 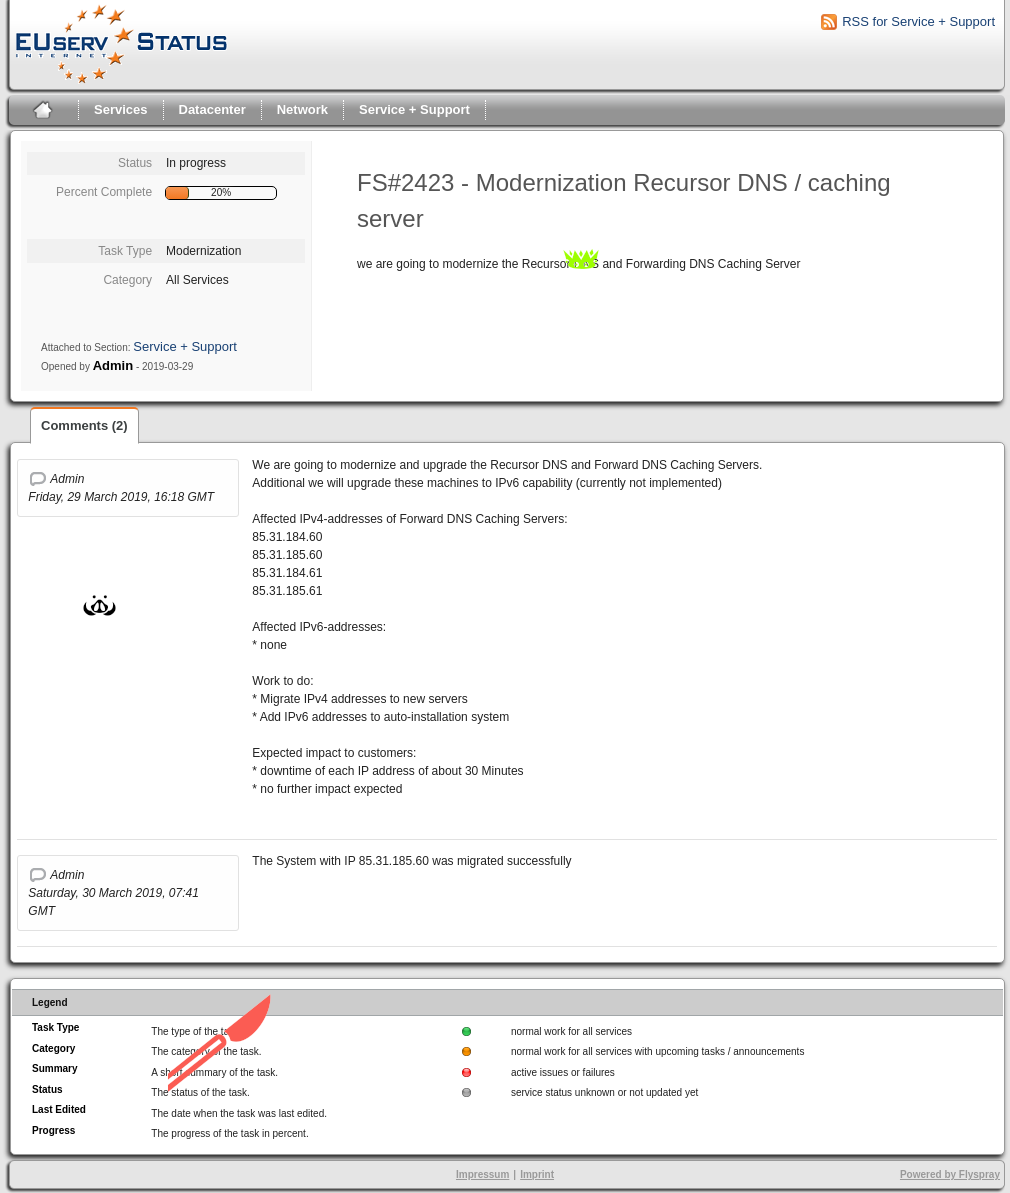 I want to click on select boar or wild pig character class, so click(x=99, y=604).